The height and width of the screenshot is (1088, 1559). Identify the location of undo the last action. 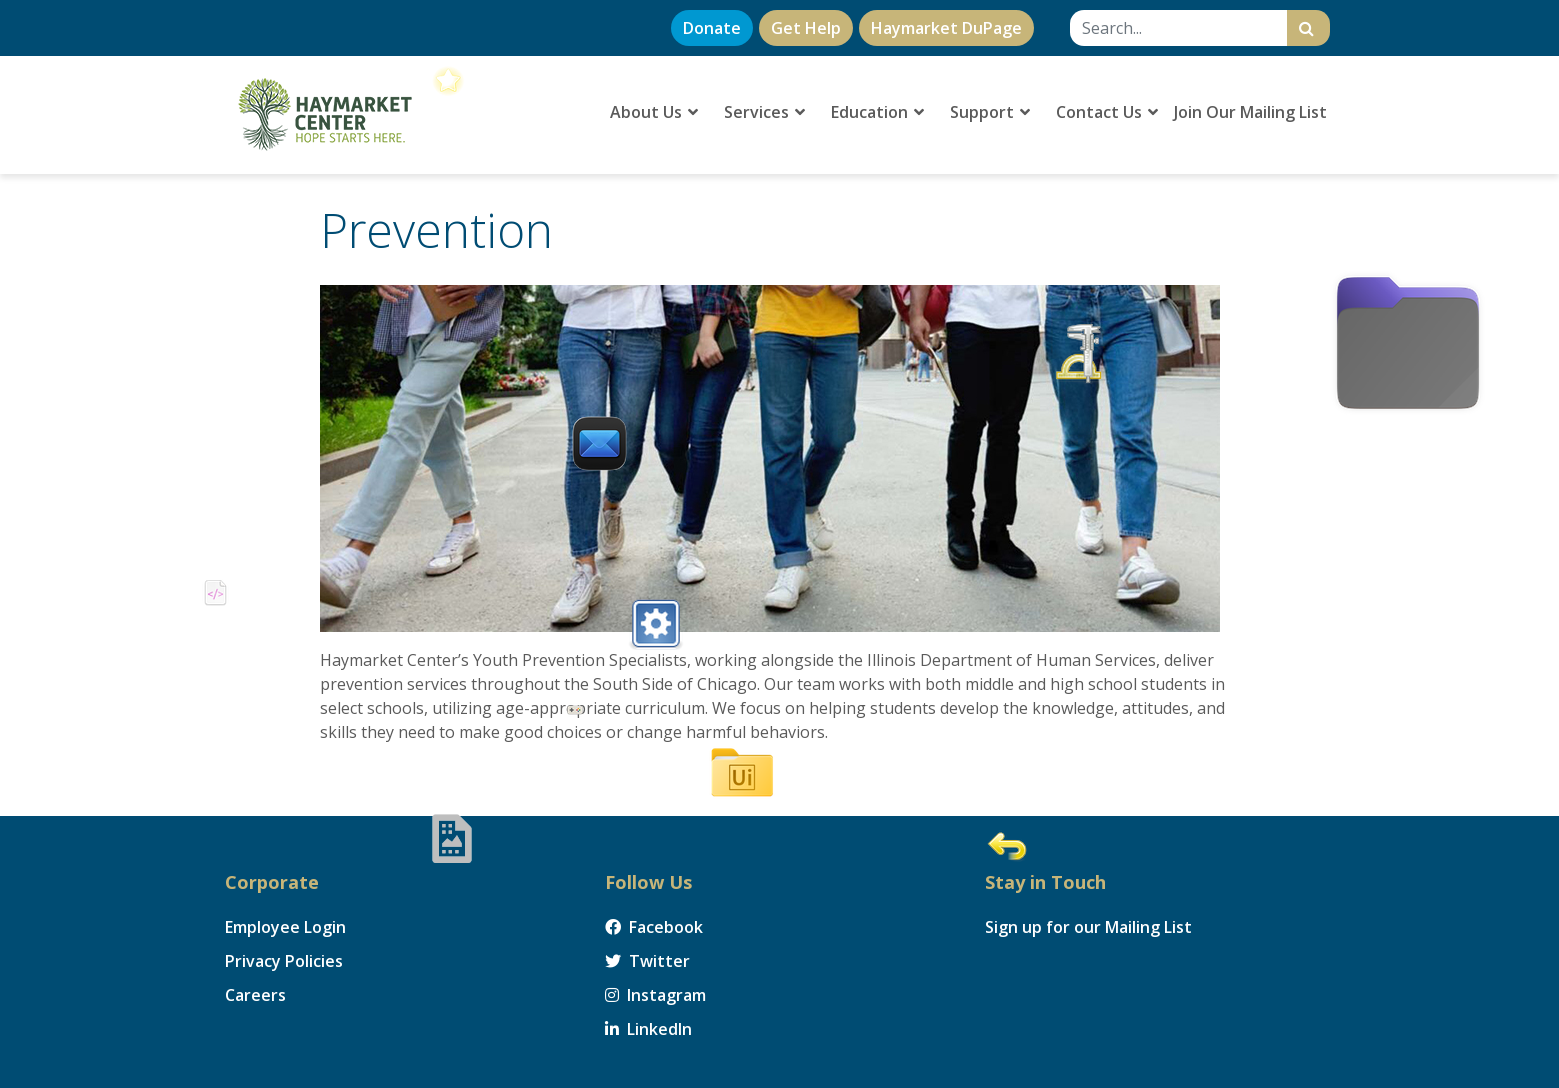
(1007, 845).